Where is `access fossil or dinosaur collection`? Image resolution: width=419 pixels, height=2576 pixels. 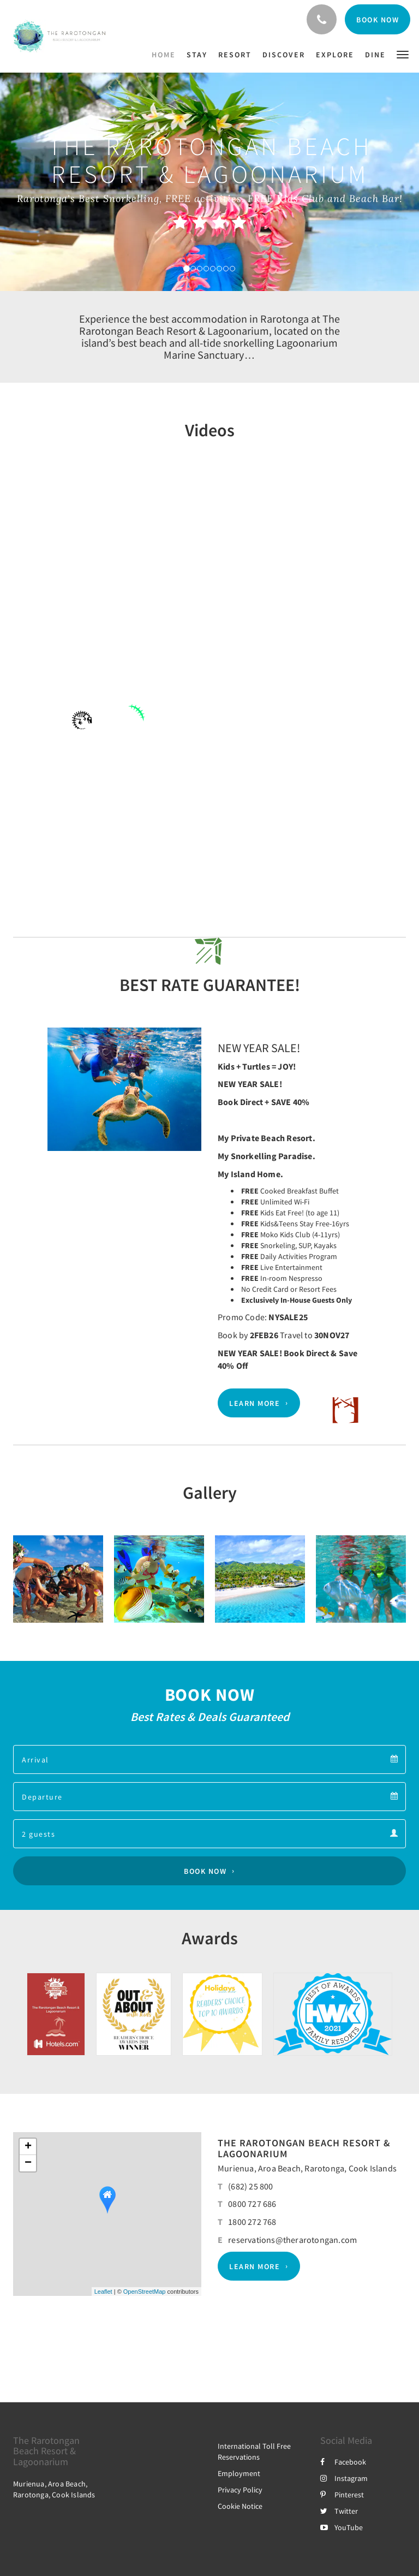 access fossil or dinosaur collection is located at coordinates (82, 720).